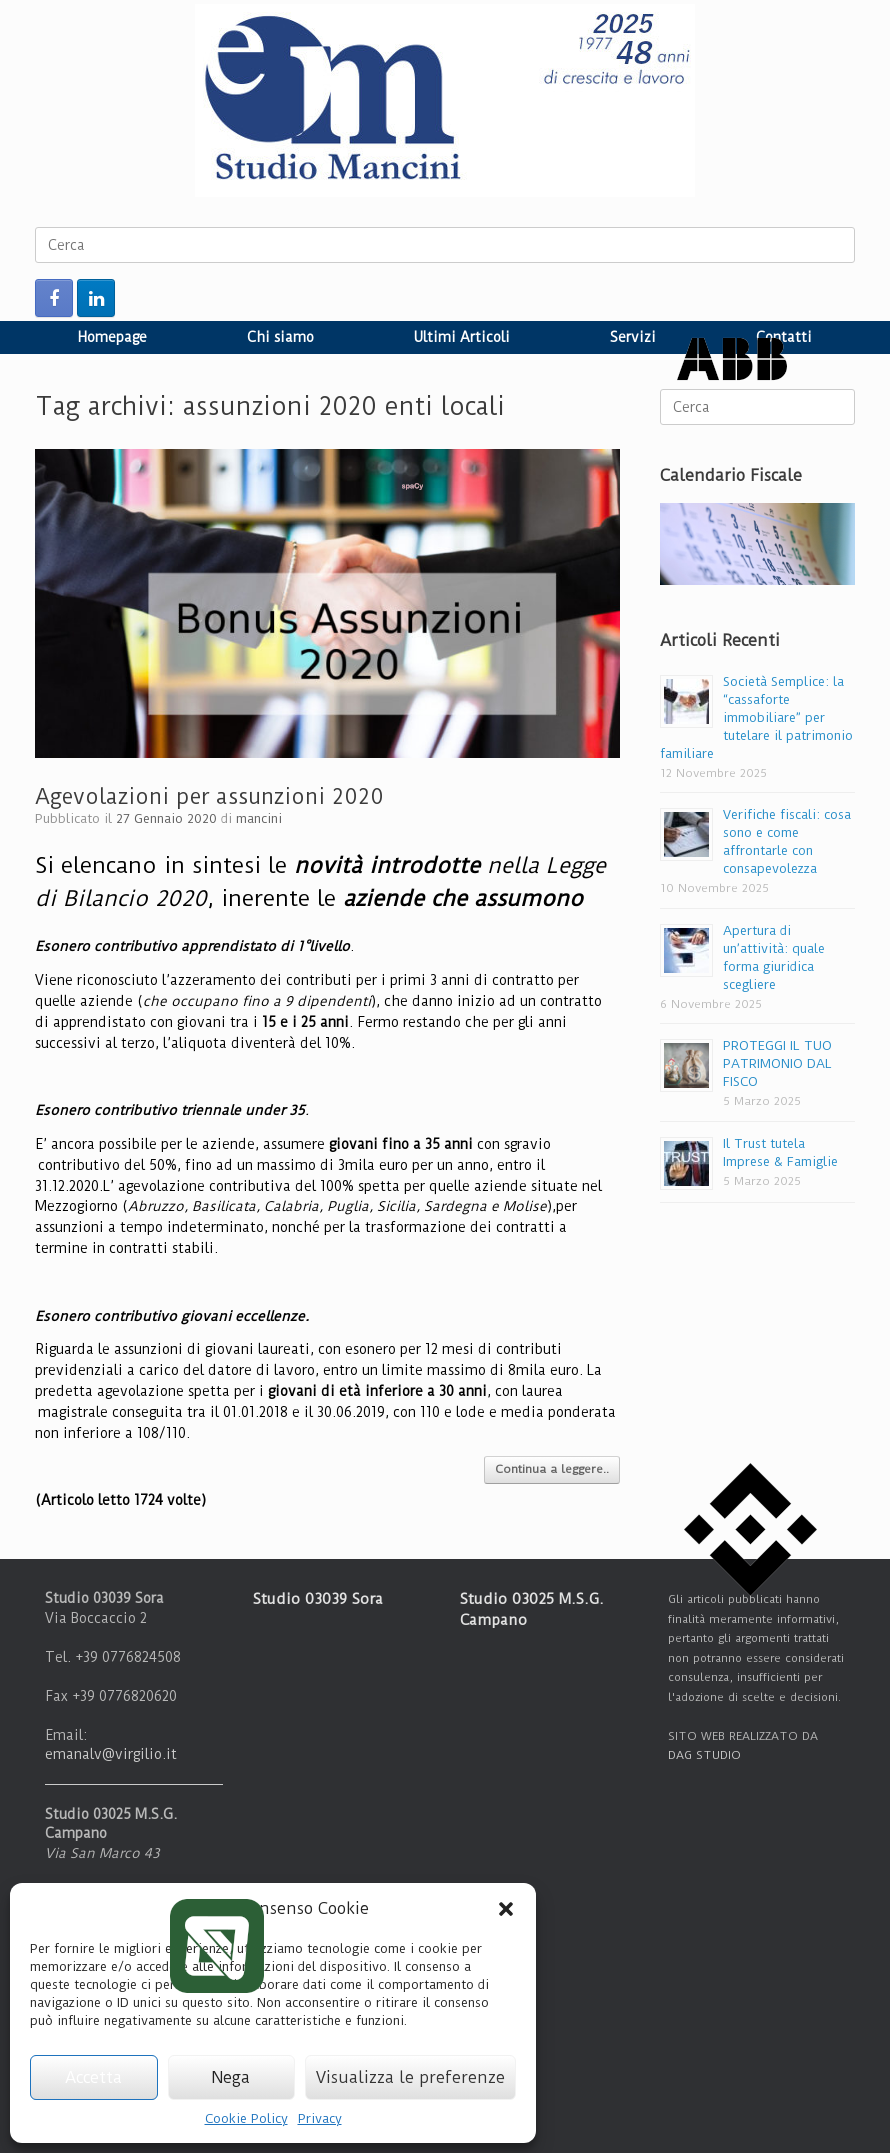  Describe the element at coordinates (732, 359) in the screenshot. I see `ABB company logo` at that location.